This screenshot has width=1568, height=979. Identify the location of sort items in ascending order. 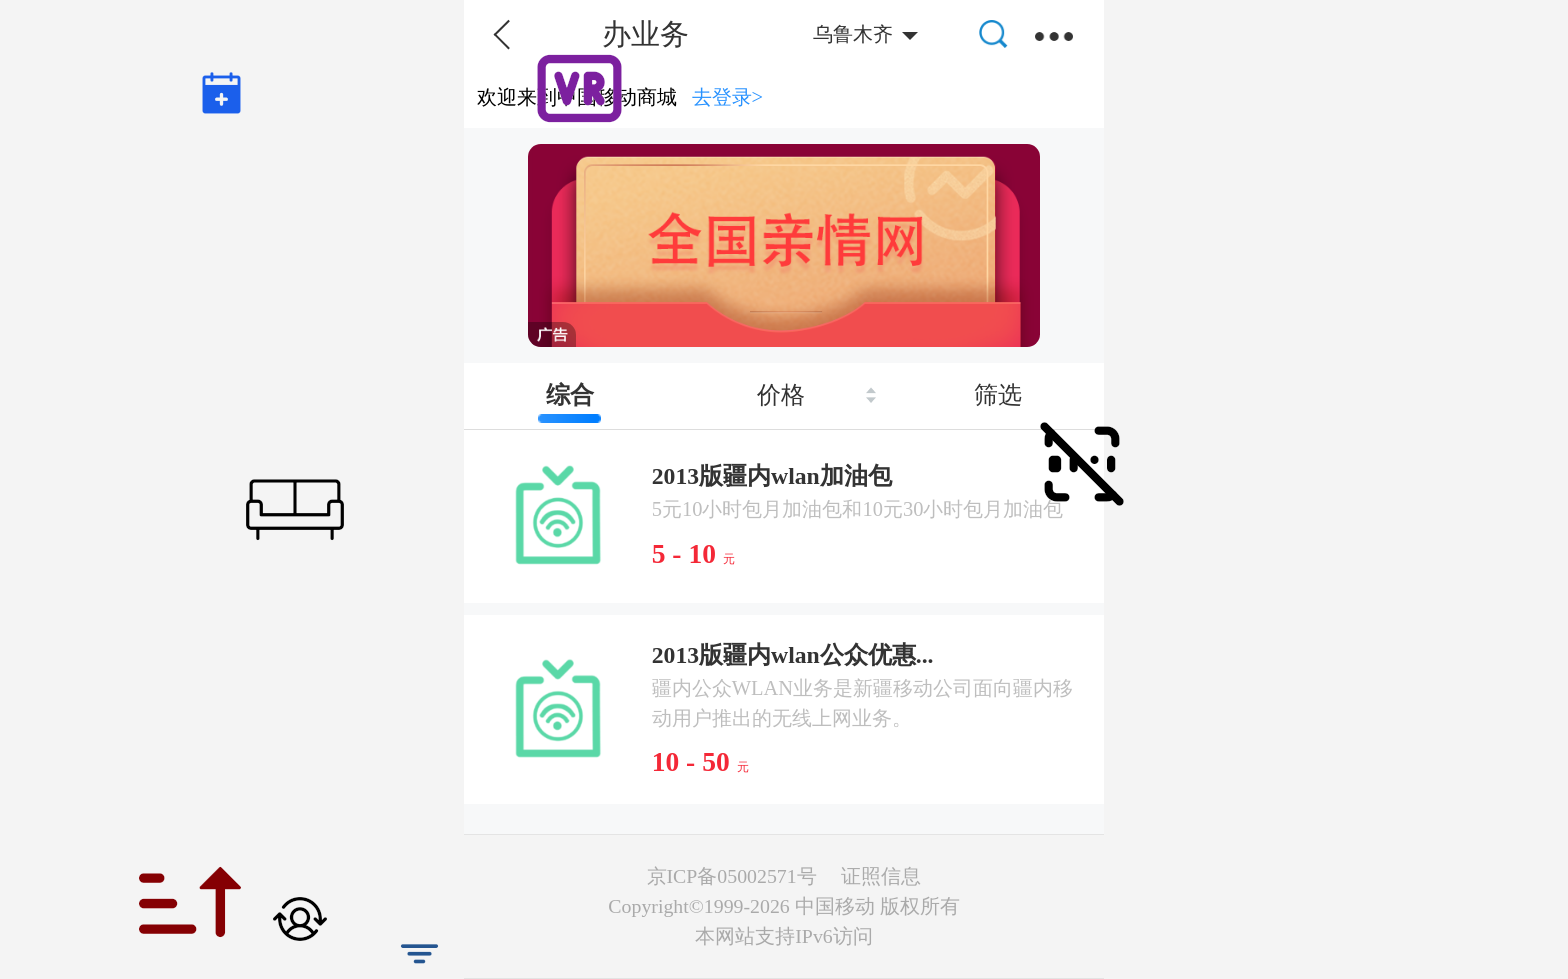
(190, 902).